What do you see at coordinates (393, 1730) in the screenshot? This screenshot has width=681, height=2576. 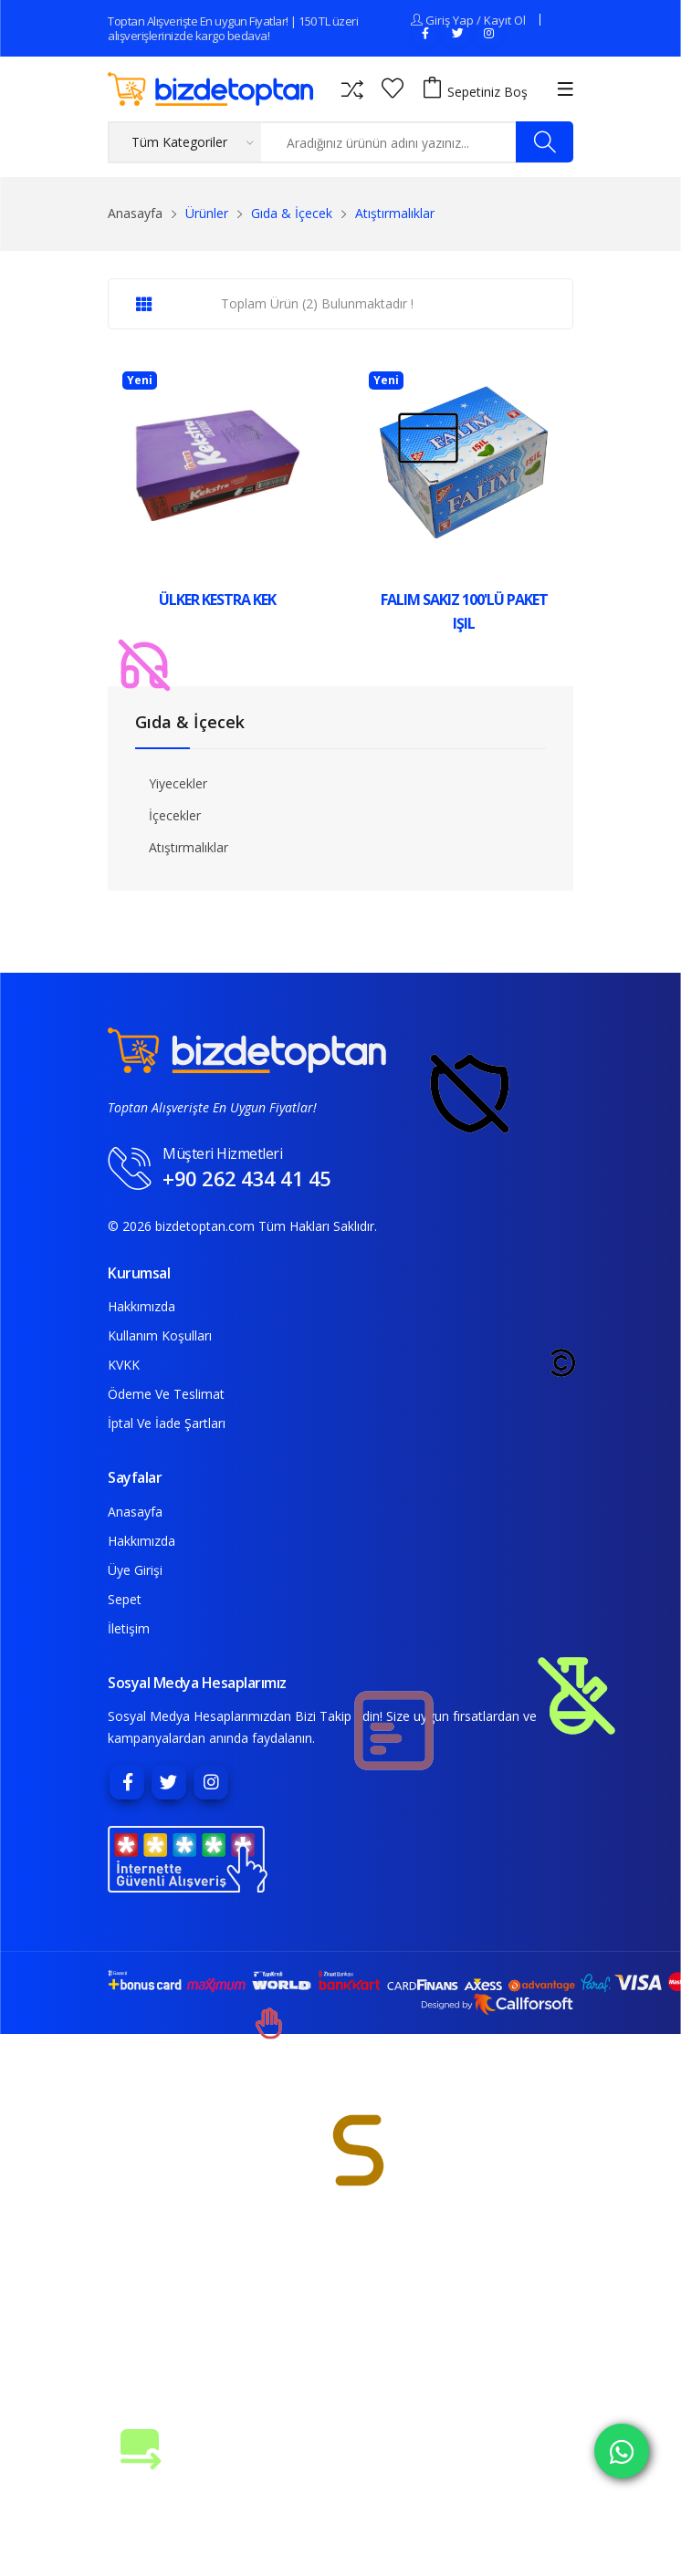 I see `align content to bottom-left of container` at bounding box center [393, 1730].